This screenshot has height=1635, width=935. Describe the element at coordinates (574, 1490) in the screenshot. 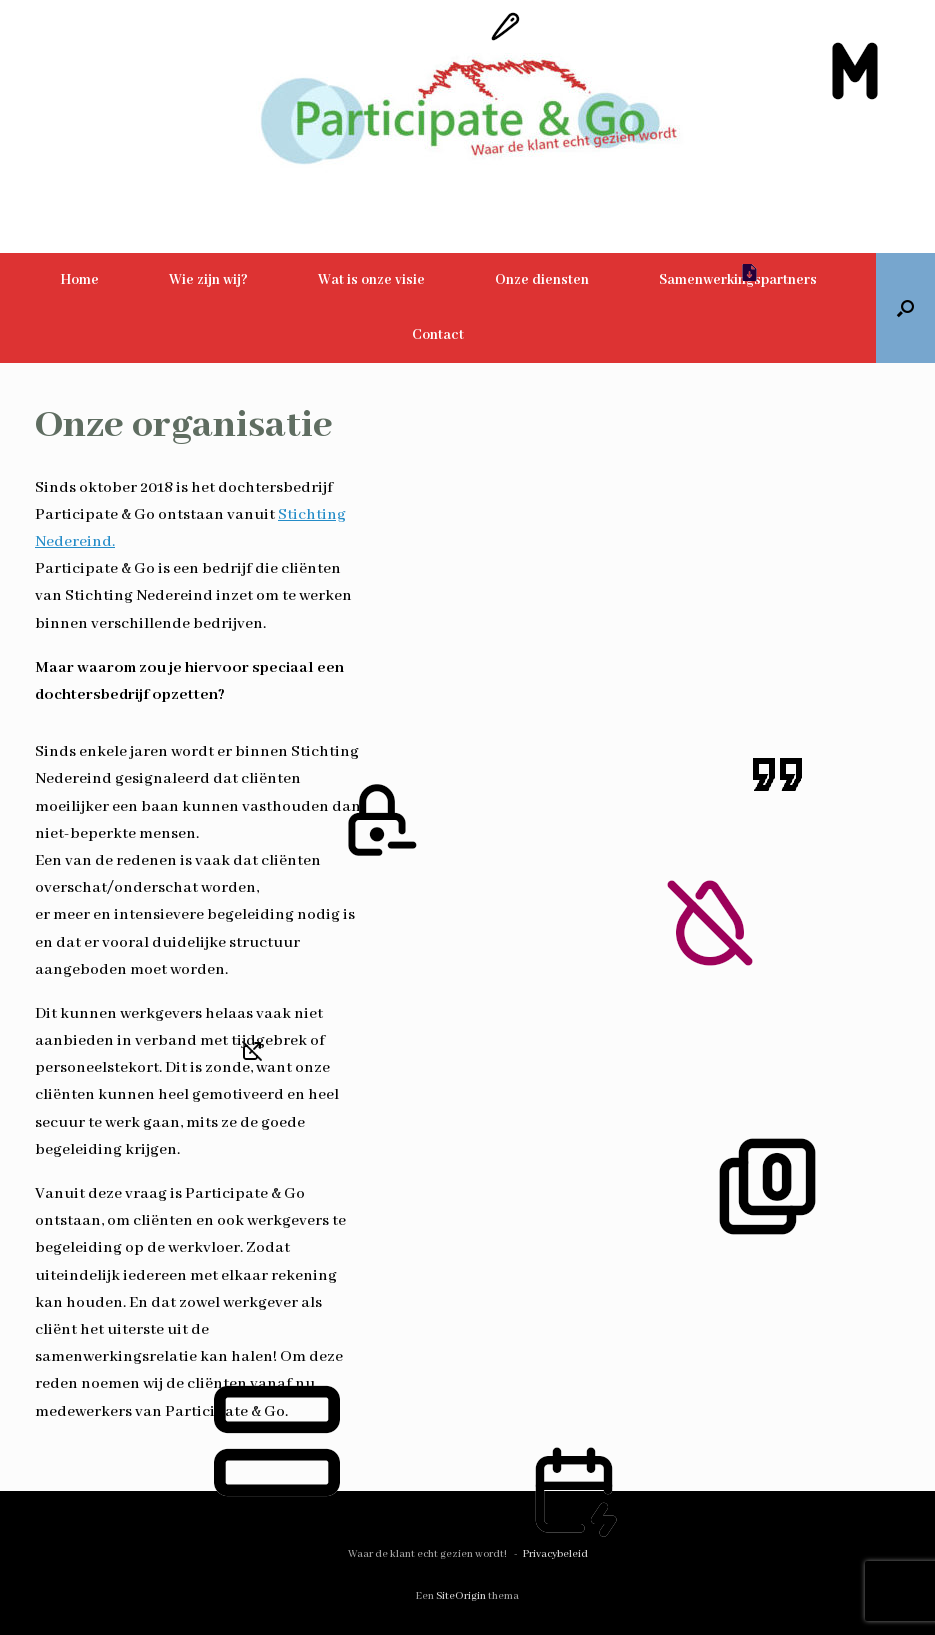

I see `quick-add an event to your calendar` at that location.